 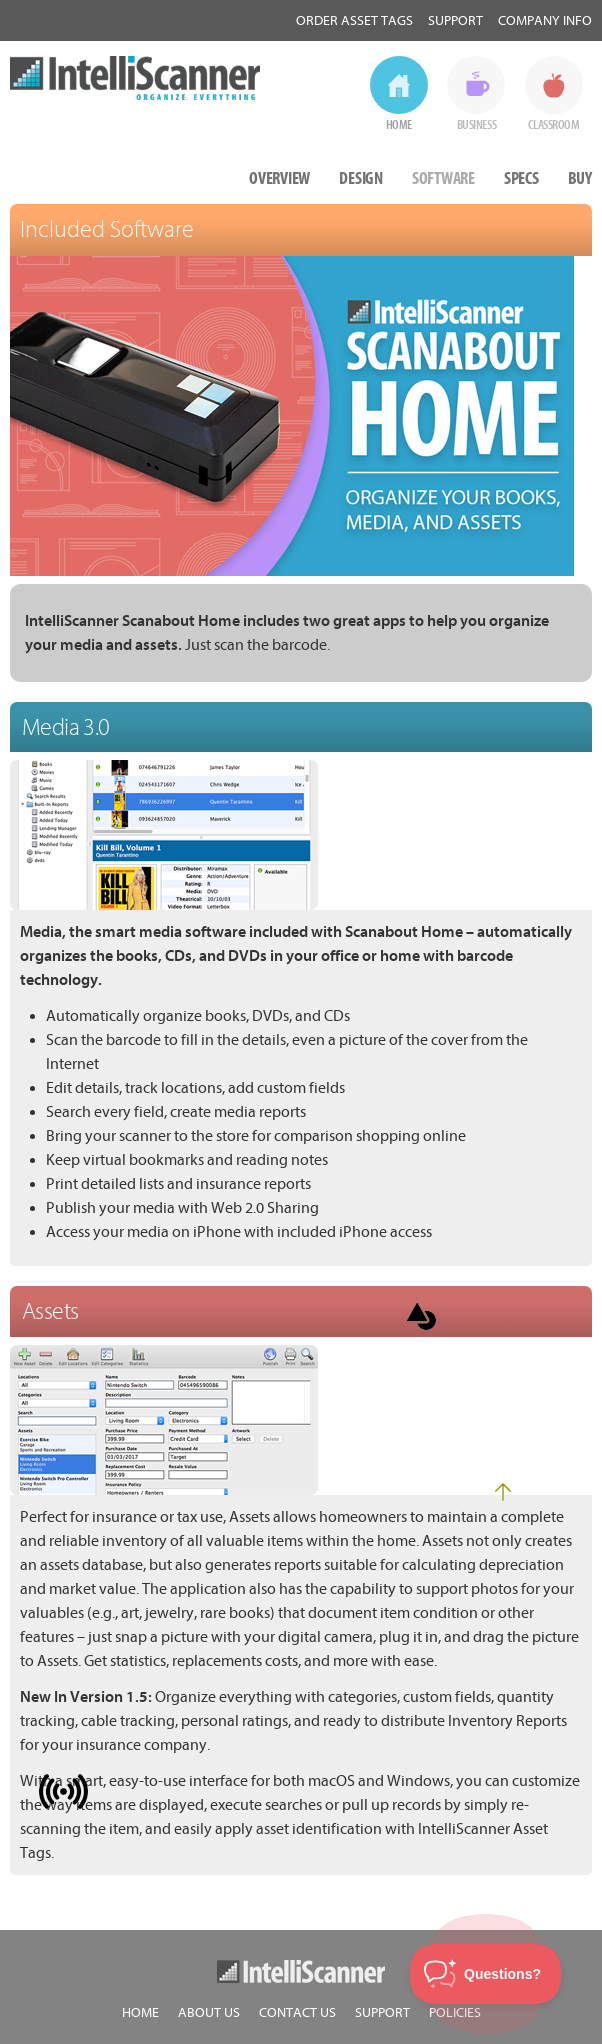 I want to click on access shape tools or drawing options, so click(x=421, y=1316).